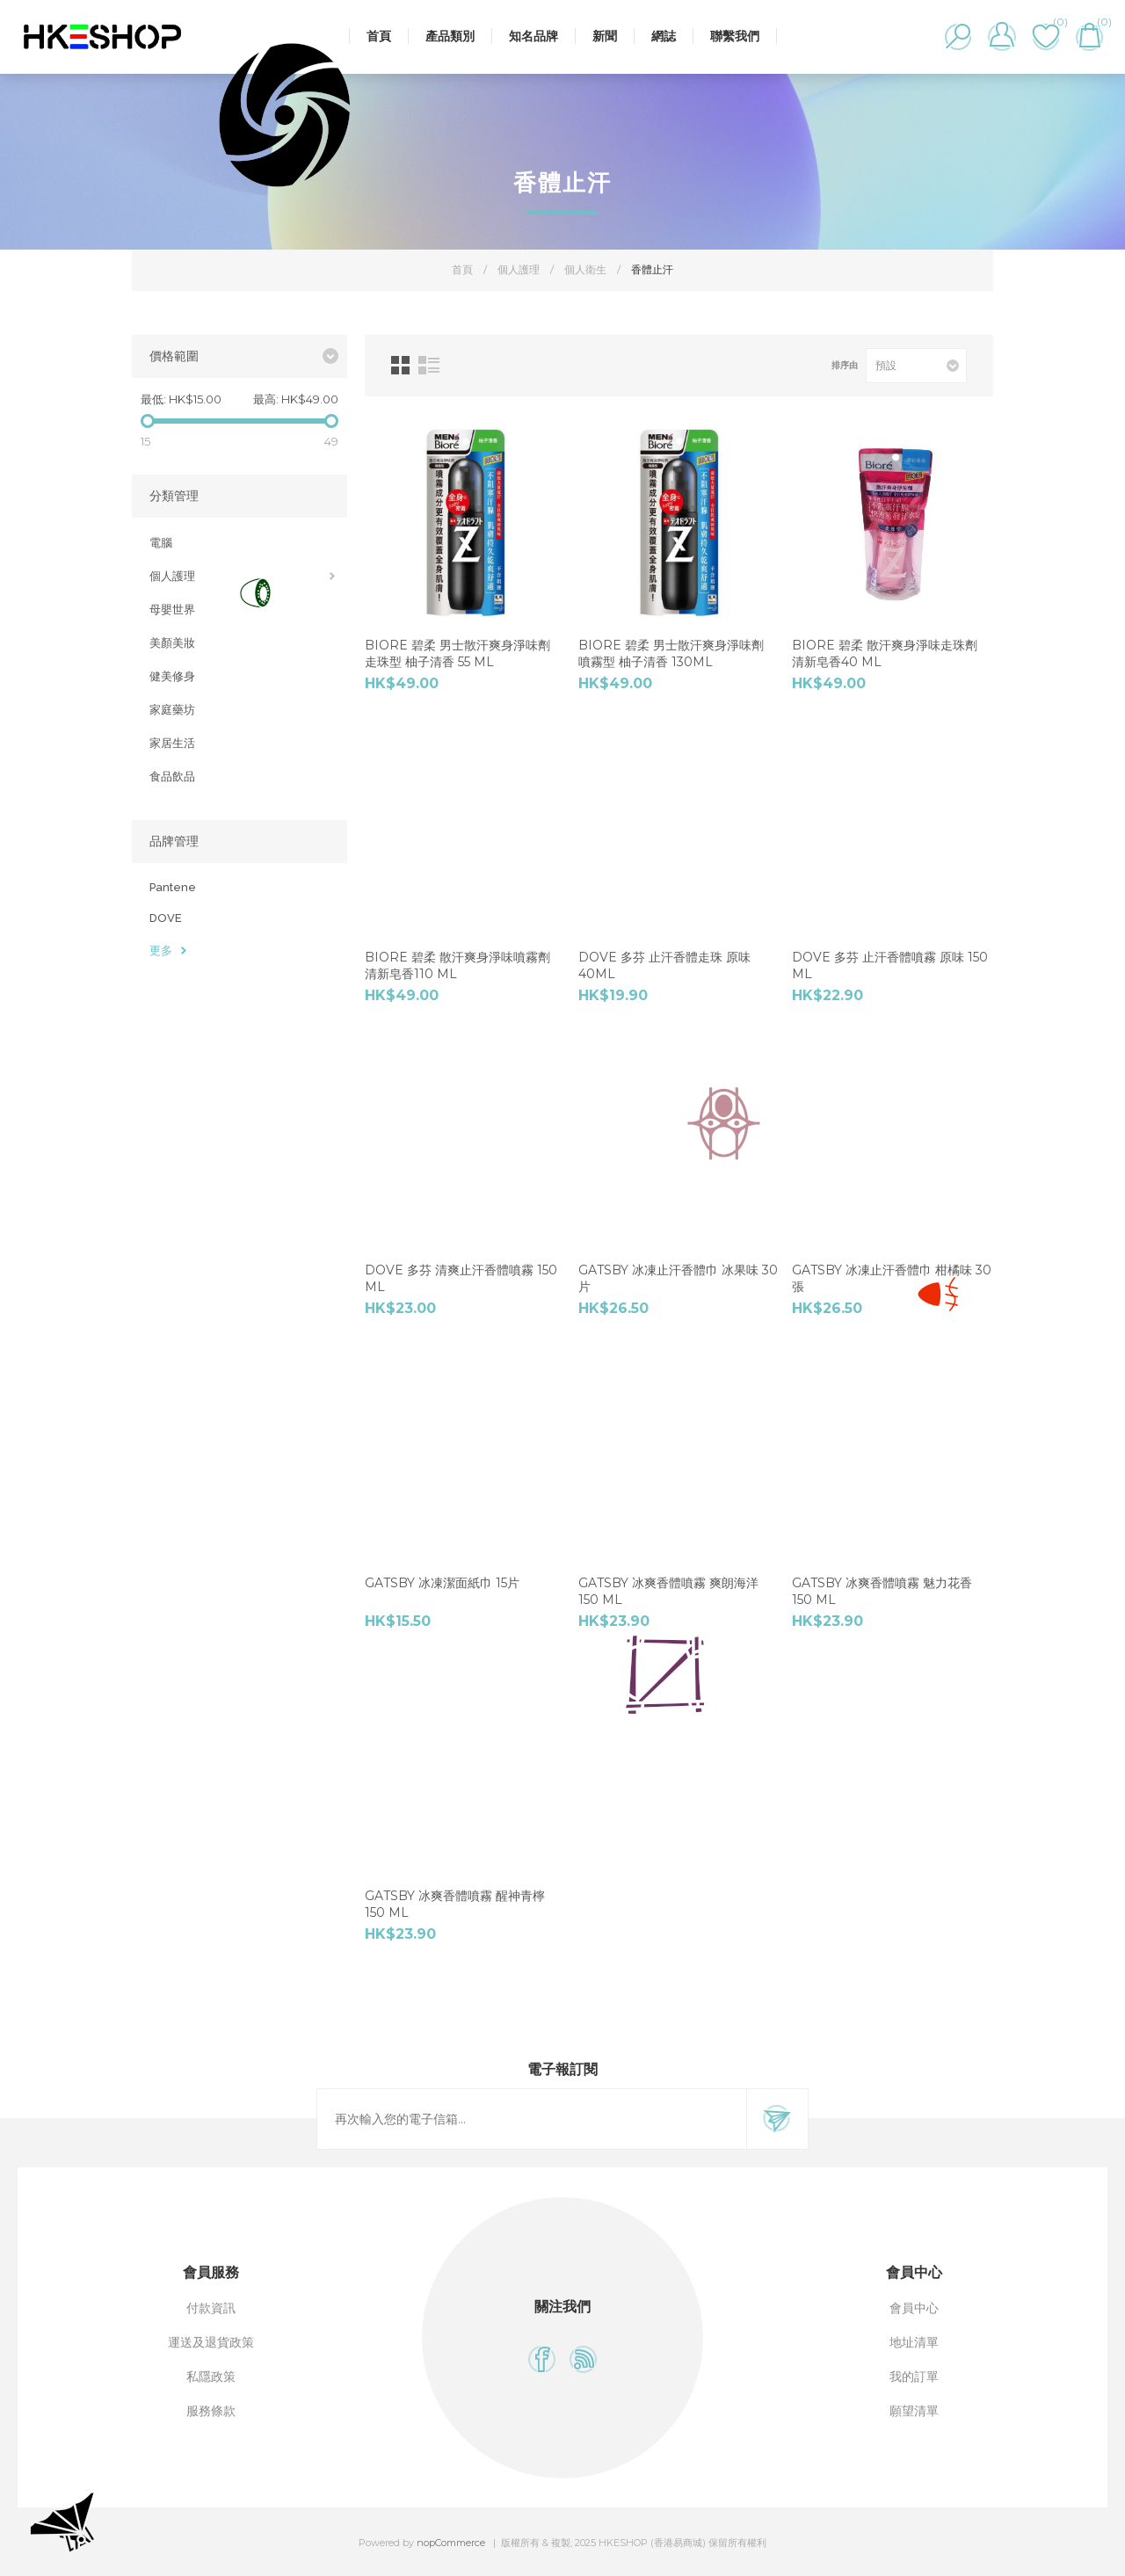  I want to click on access hang gliding or paragliding activities, so click(62, 2522).